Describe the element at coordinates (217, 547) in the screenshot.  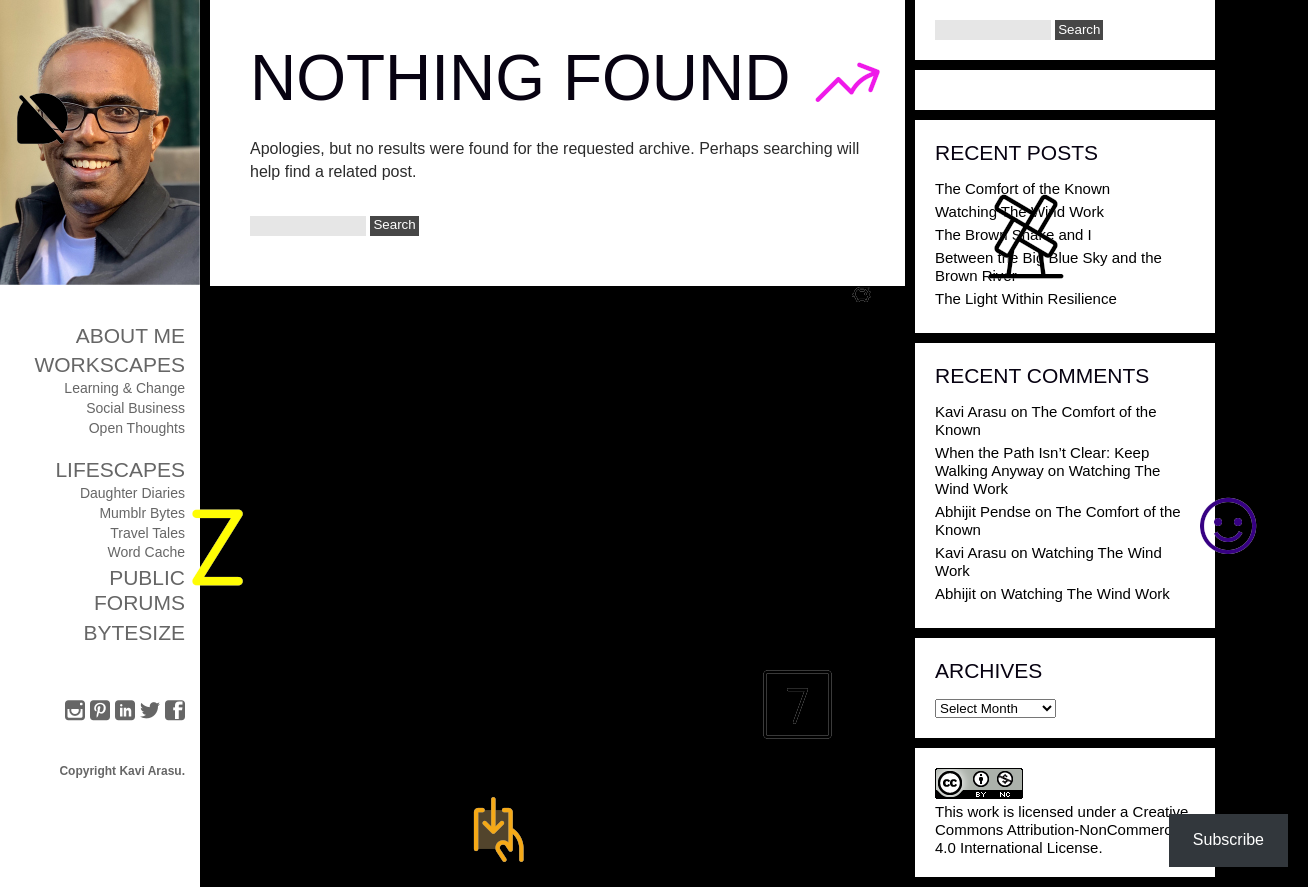
I see `alphabetical sorting option for letter Z` at that location.